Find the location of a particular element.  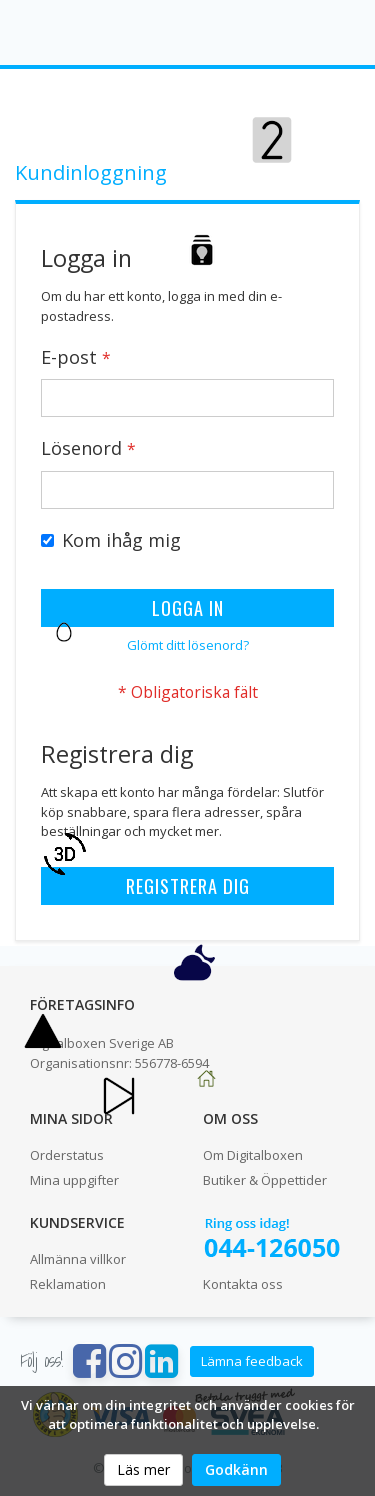

rotate object in 3D view is located at coordinates (65, 854).